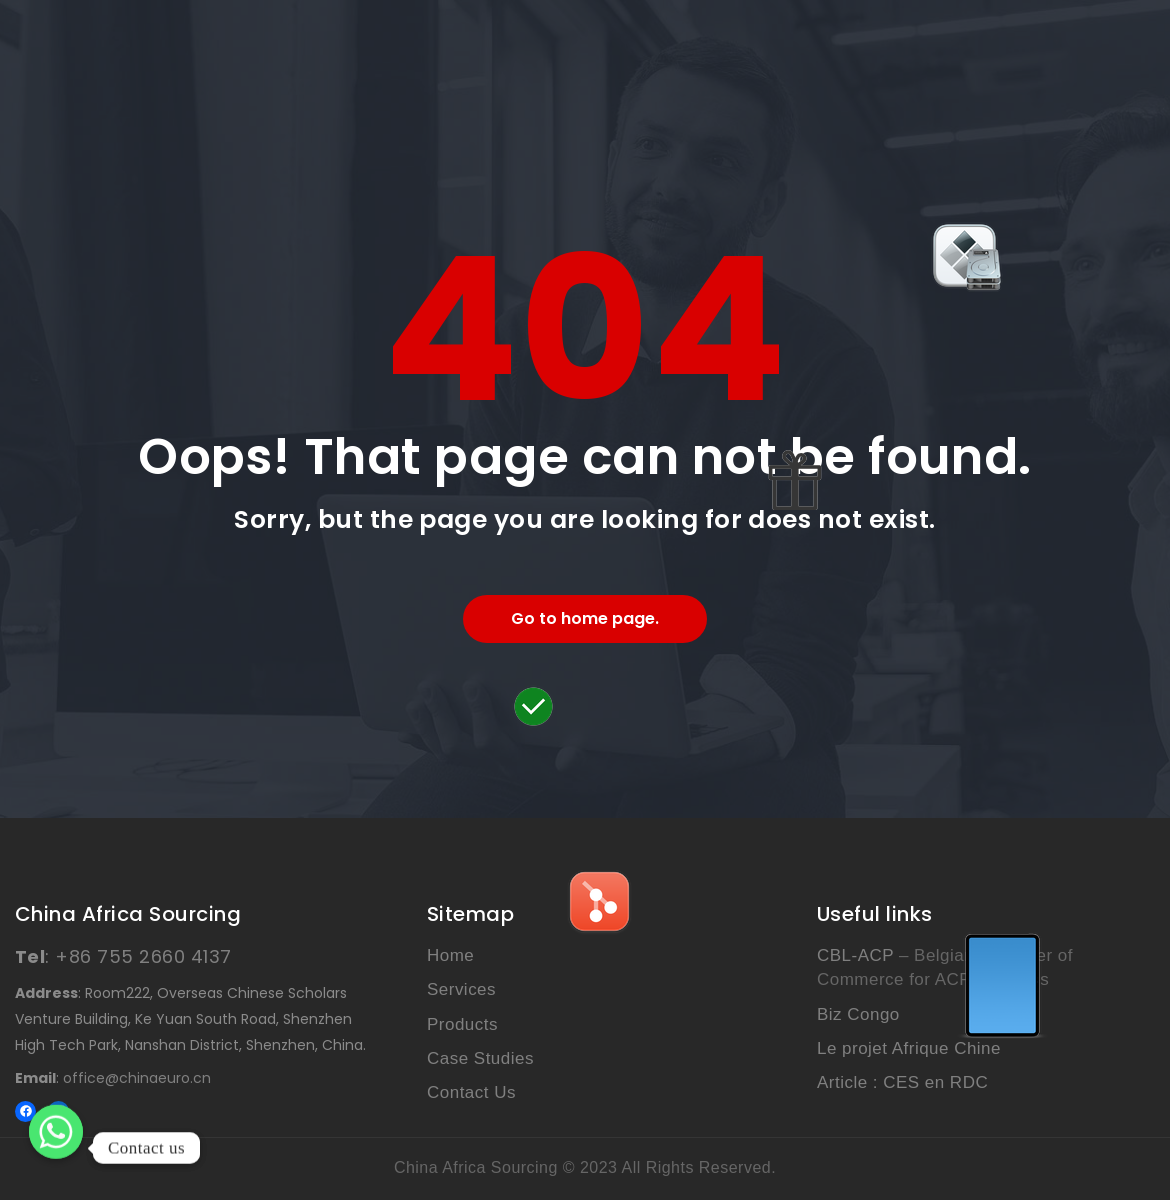 The height and width of the screenshot is (1200, 1170). Describe the element at coordinates (964, 255) in the screenshot. I see `launch boot camp assistant to install windows on your mac` at that location.